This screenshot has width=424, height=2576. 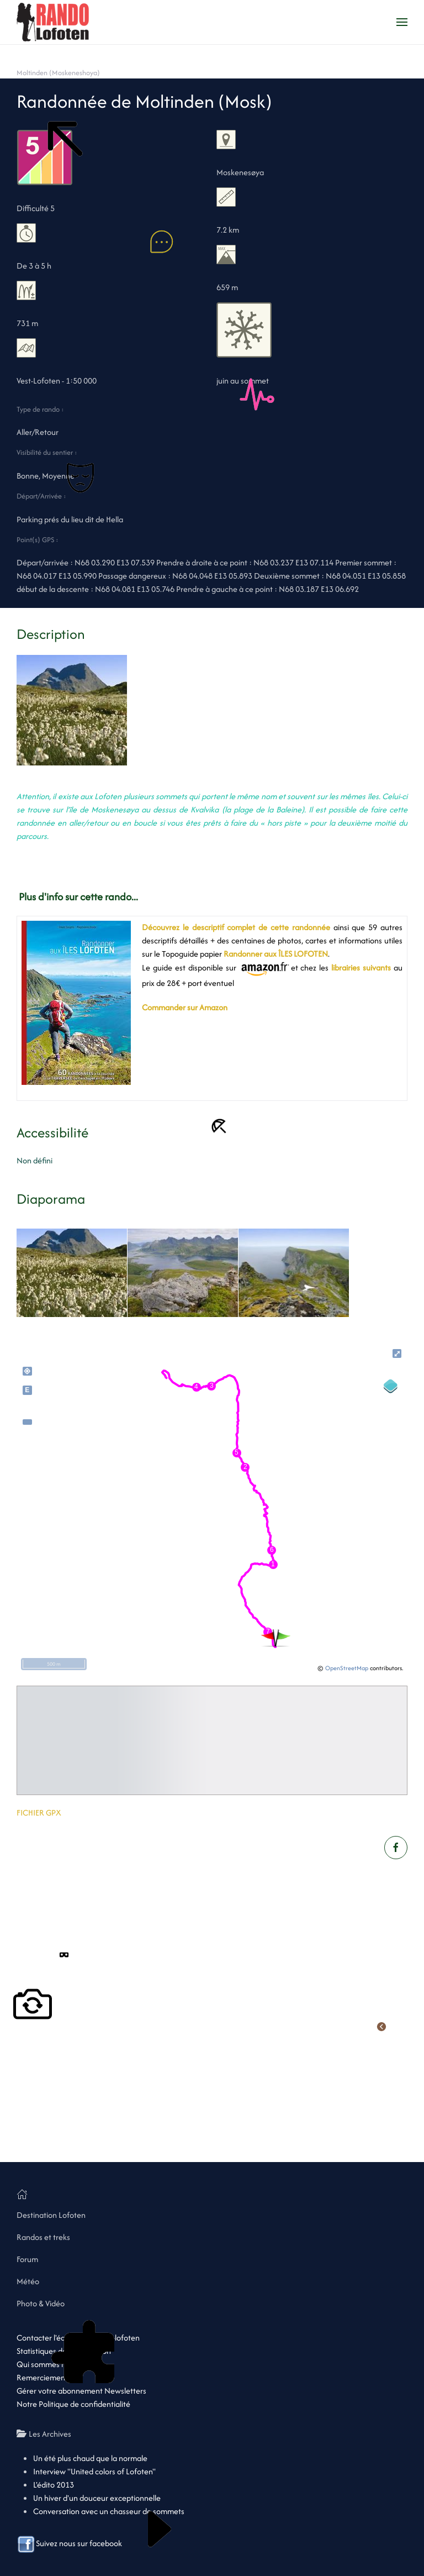 What do you see at coordinates (83, 2352) in the screenshot?
I see `manage plugins or extensions` at bounding box center [83, 2352].